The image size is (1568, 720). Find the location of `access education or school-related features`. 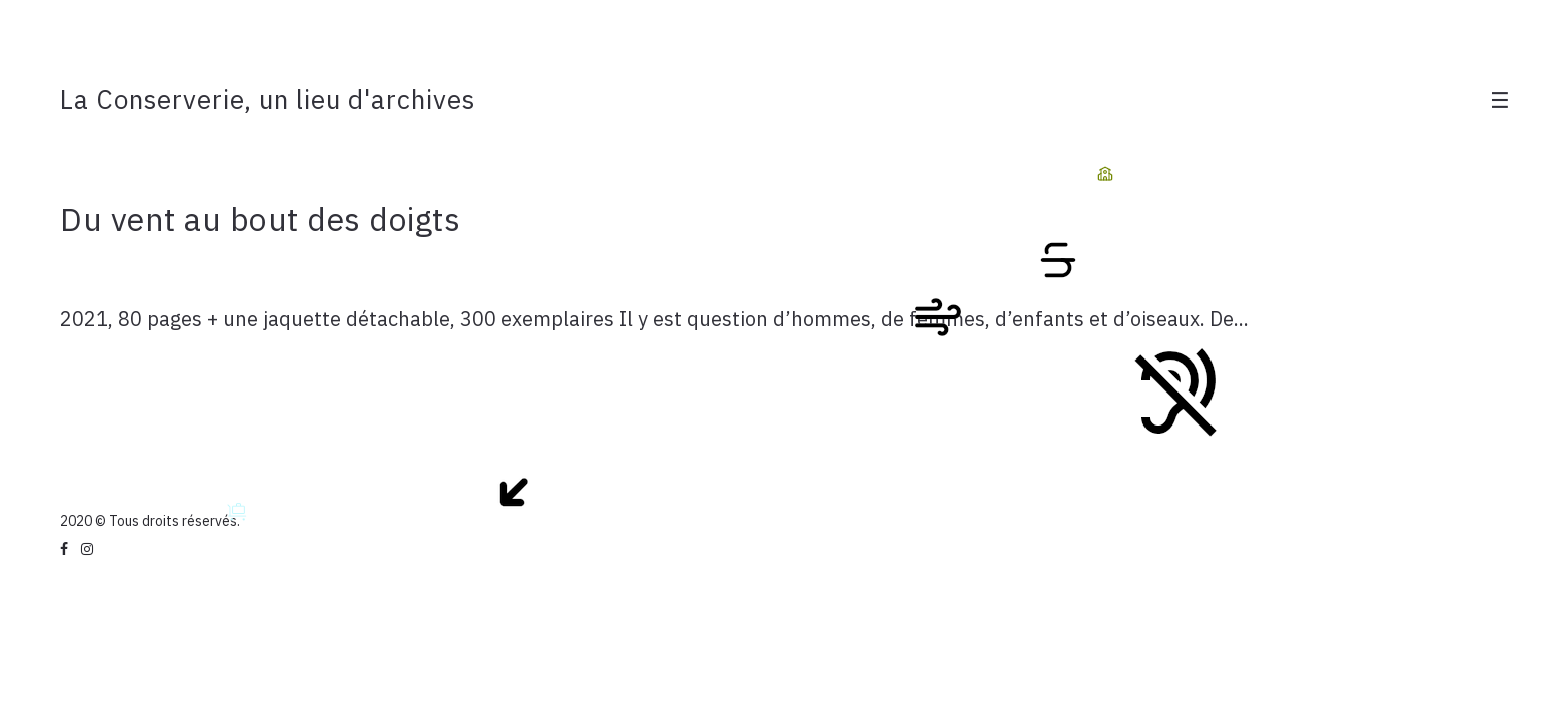

access education or school-related features is located at coordinates (1105, 174).